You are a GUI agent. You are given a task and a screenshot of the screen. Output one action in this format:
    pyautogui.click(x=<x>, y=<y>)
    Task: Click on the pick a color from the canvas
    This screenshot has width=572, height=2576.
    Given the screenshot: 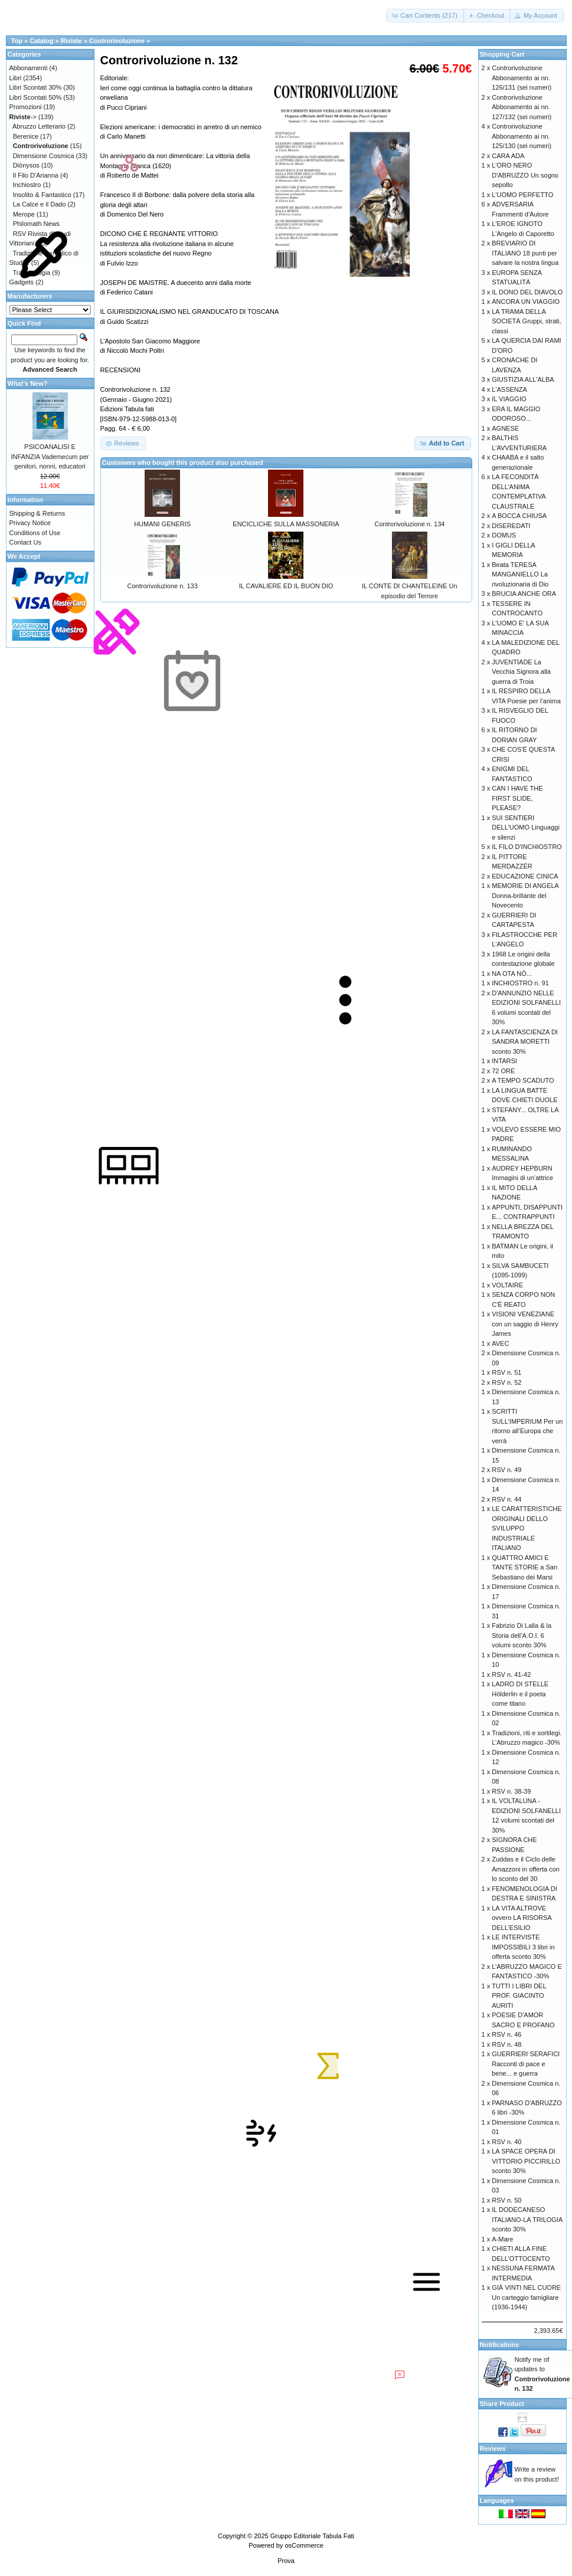 What is the action you would take?
    pyautogui.click(x=44, y=255)
    